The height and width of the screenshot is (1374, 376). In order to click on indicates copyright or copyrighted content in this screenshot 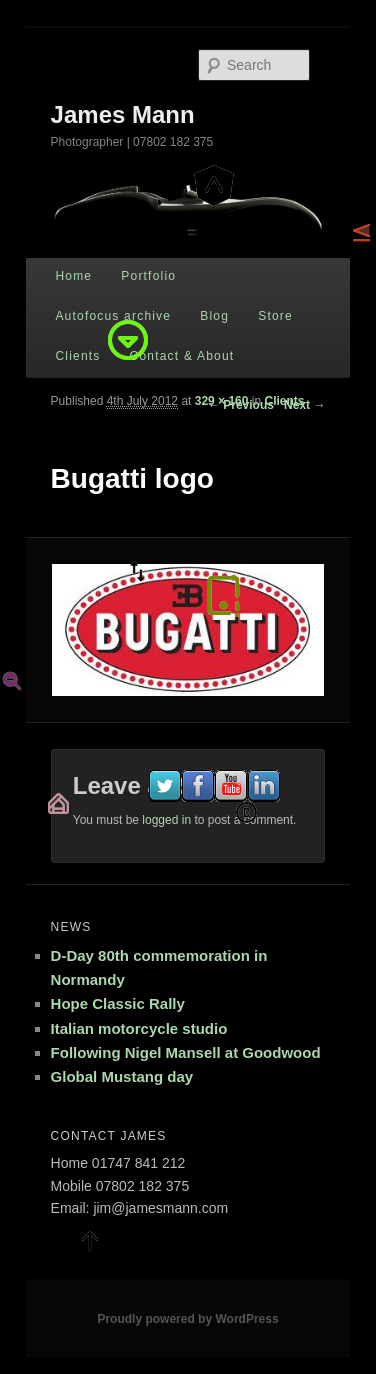, I will do `click(246, 812)`.